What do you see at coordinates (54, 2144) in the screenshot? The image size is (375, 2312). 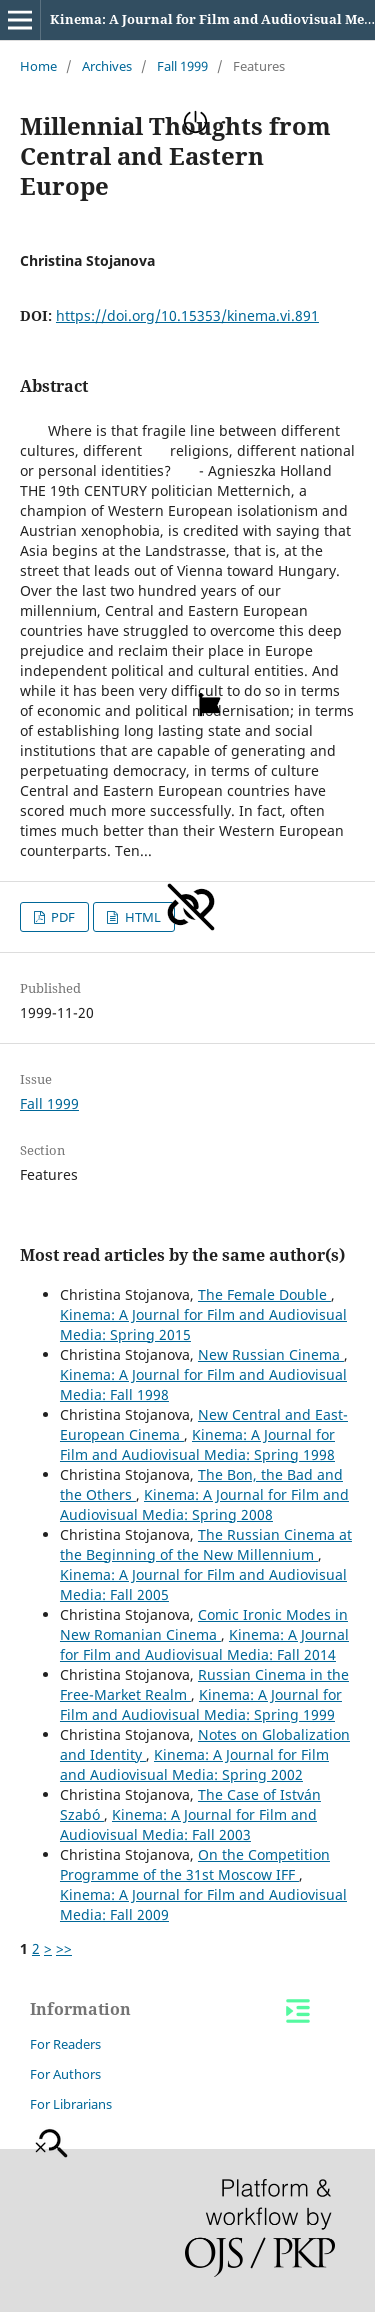 I see `search is disabled or unavailable` at bounding box center [54, 2144].